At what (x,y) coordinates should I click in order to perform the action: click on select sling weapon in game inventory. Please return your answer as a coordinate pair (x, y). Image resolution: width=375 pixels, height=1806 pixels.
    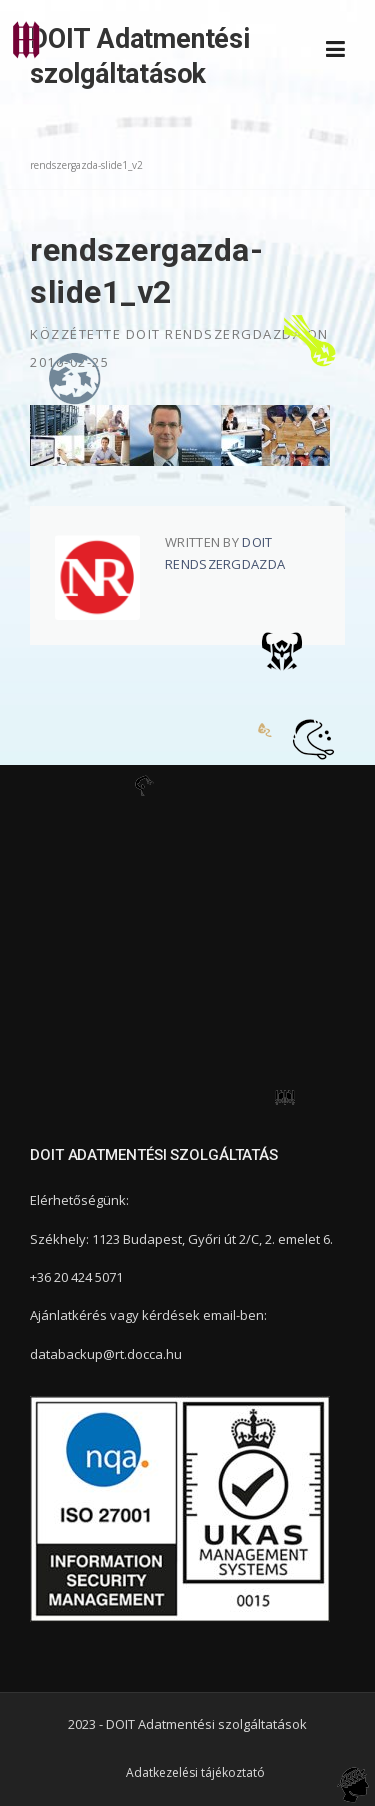
    Looking at the image, I should click on (313, 739).